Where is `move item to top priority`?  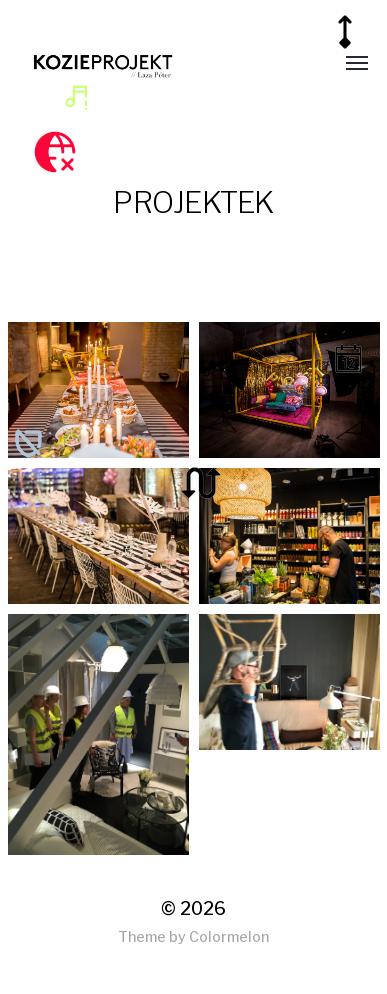 move item to top priority is located at coordinates (345, 32).